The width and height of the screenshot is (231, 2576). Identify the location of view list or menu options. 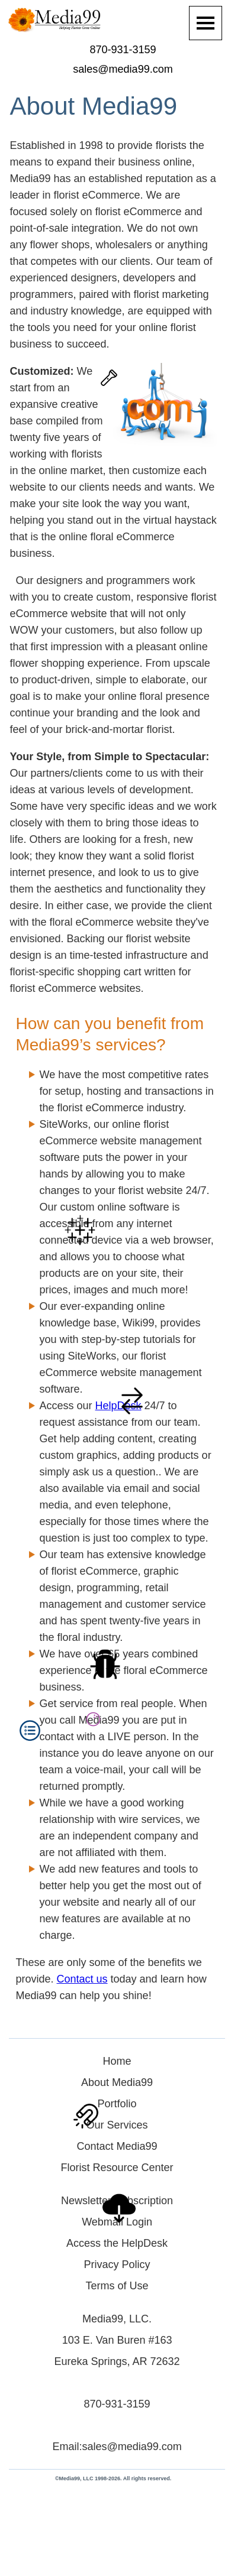
(30, 1730).